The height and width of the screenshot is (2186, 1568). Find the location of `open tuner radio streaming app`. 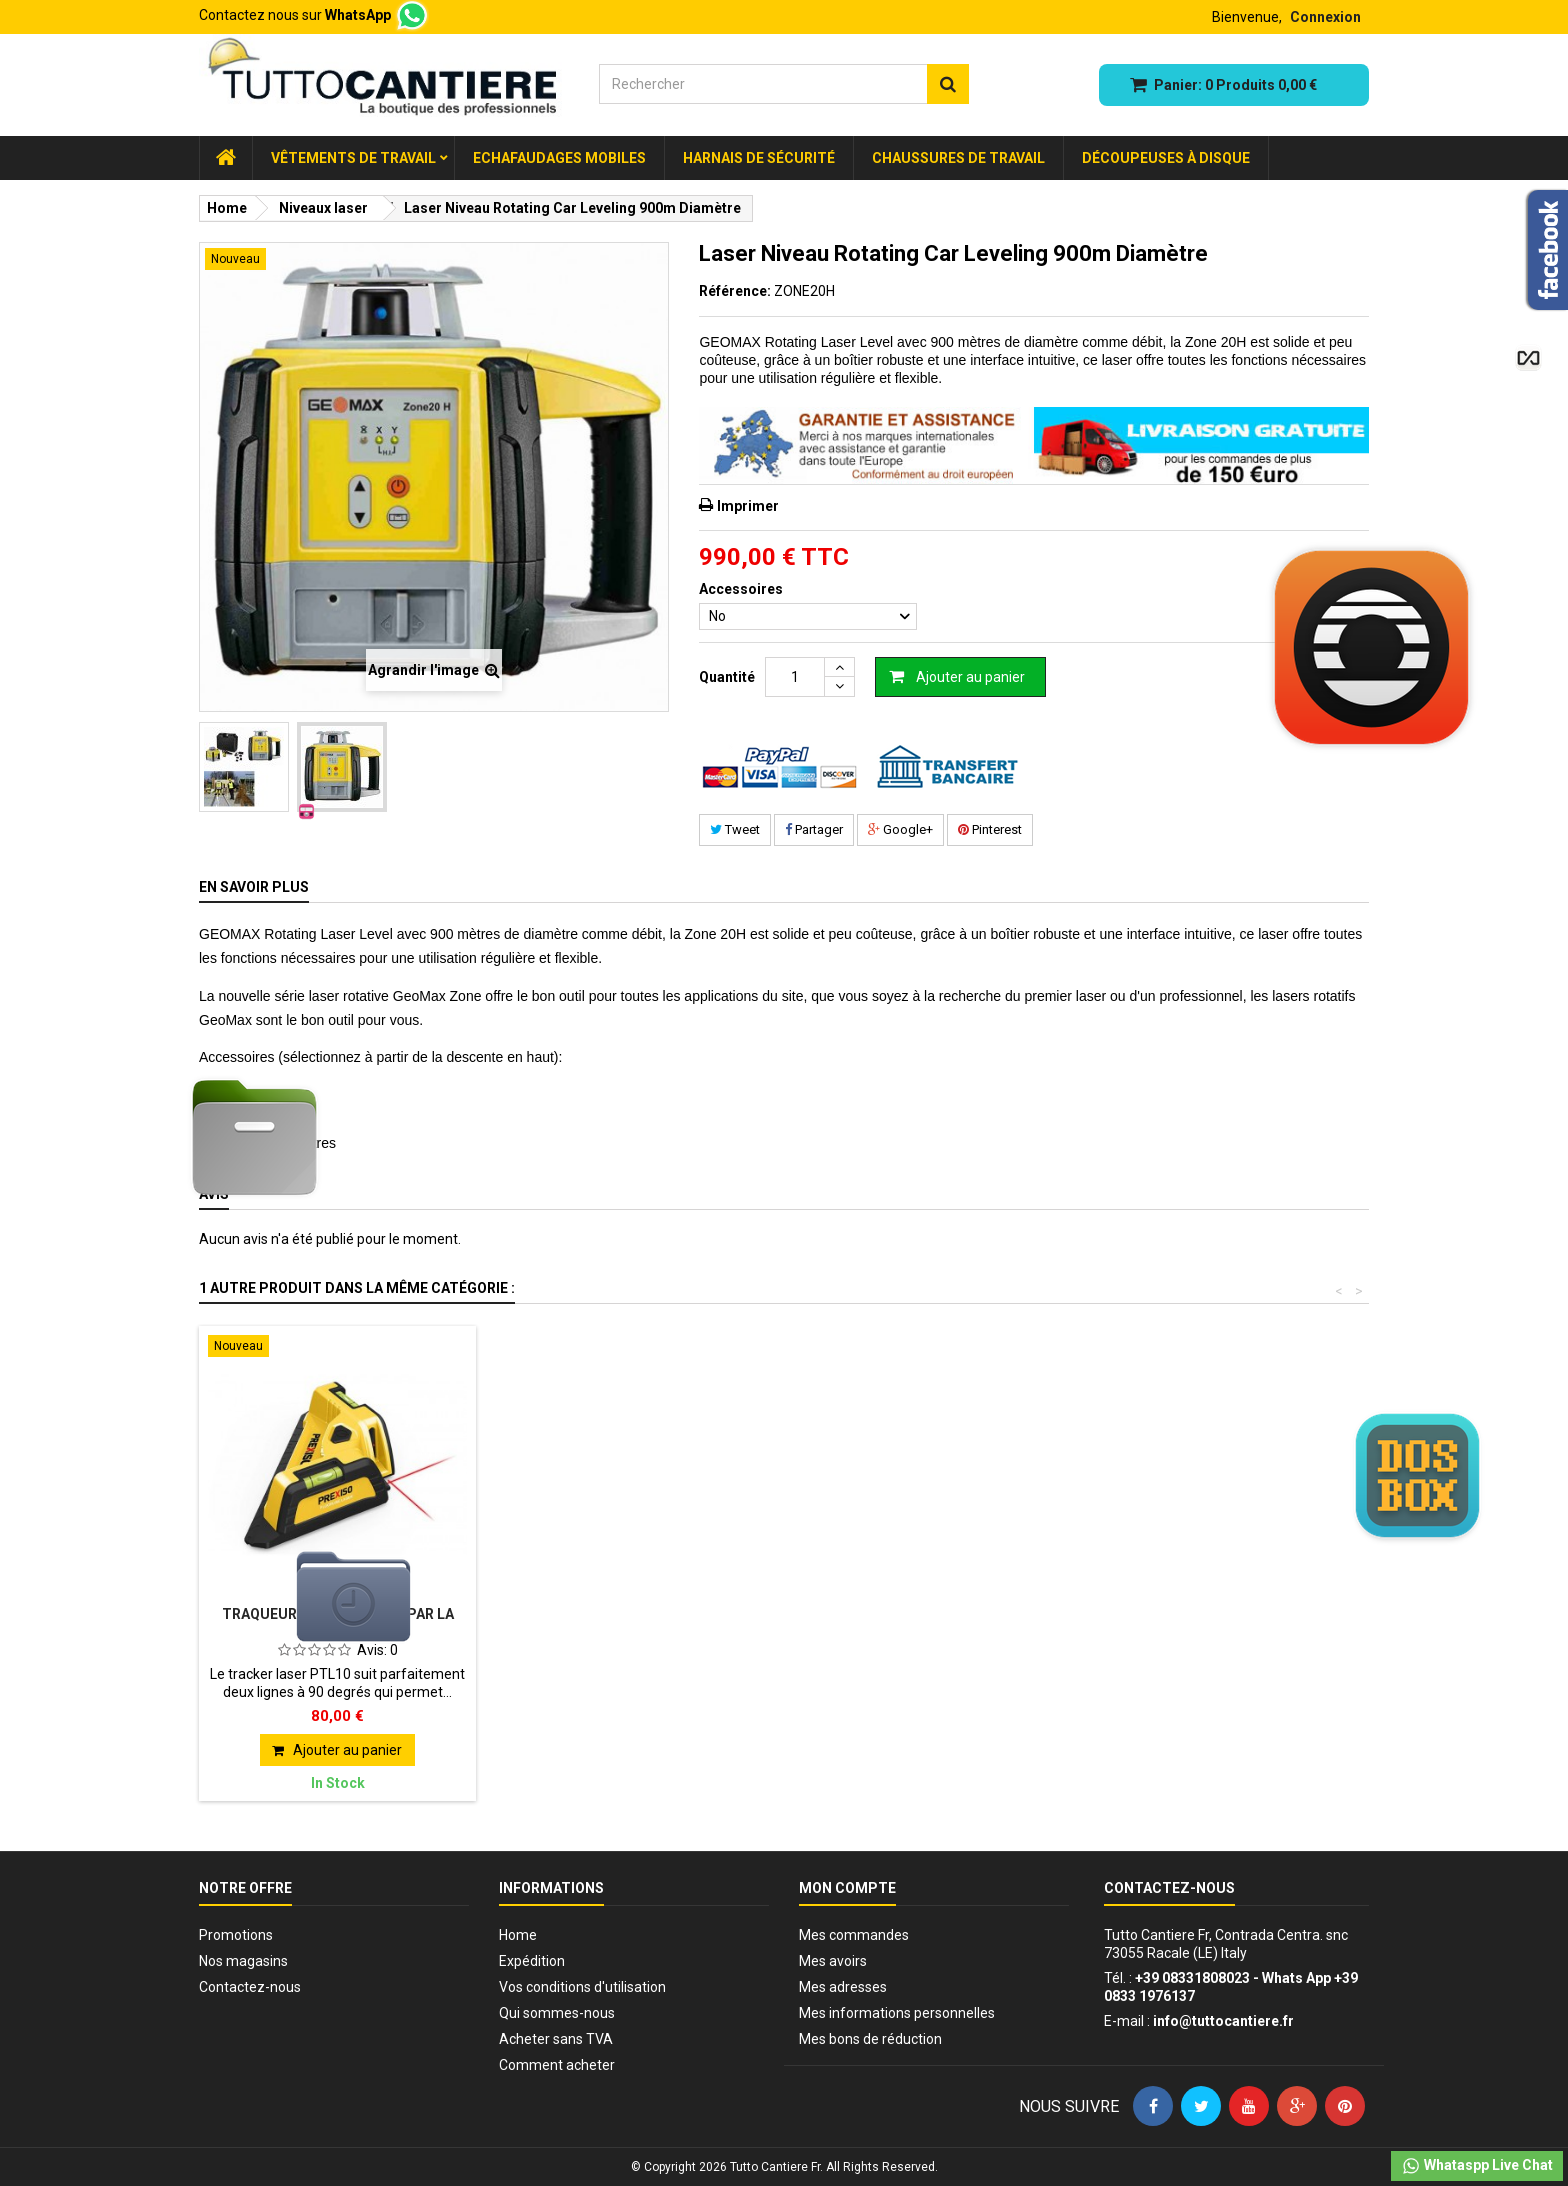

open tuner radio streaming app is located at coordinates (306, 811).